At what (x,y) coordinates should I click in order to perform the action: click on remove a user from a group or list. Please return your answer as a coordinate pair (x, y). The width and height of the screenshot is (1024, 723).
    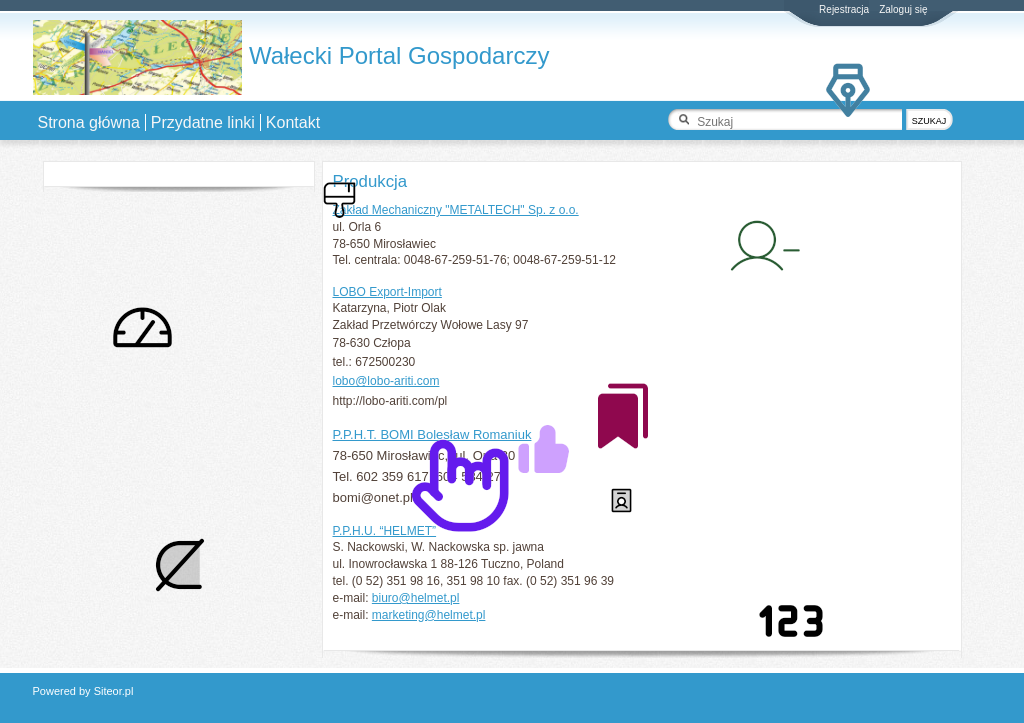
    Looking at the image, I should click on (763, 248).